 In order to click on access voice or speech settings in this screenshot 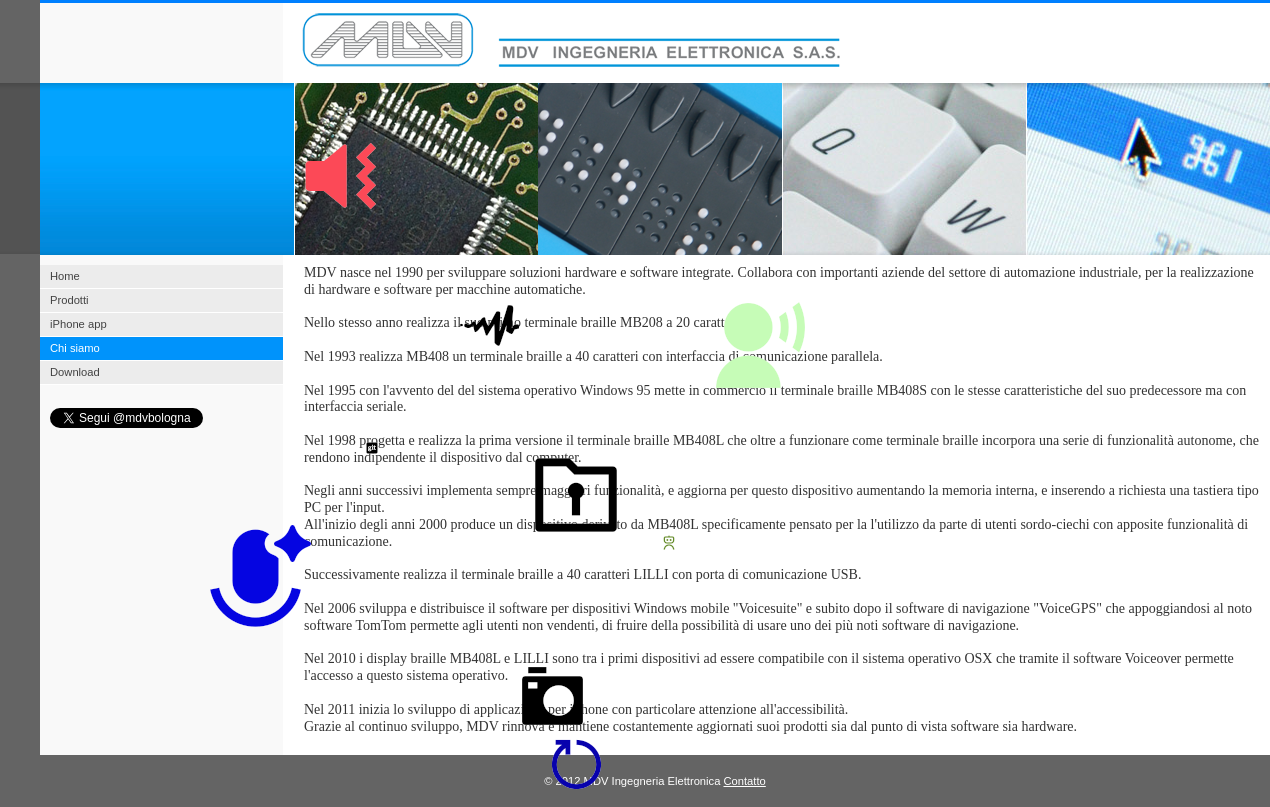, I will do `click(760, 347)`.